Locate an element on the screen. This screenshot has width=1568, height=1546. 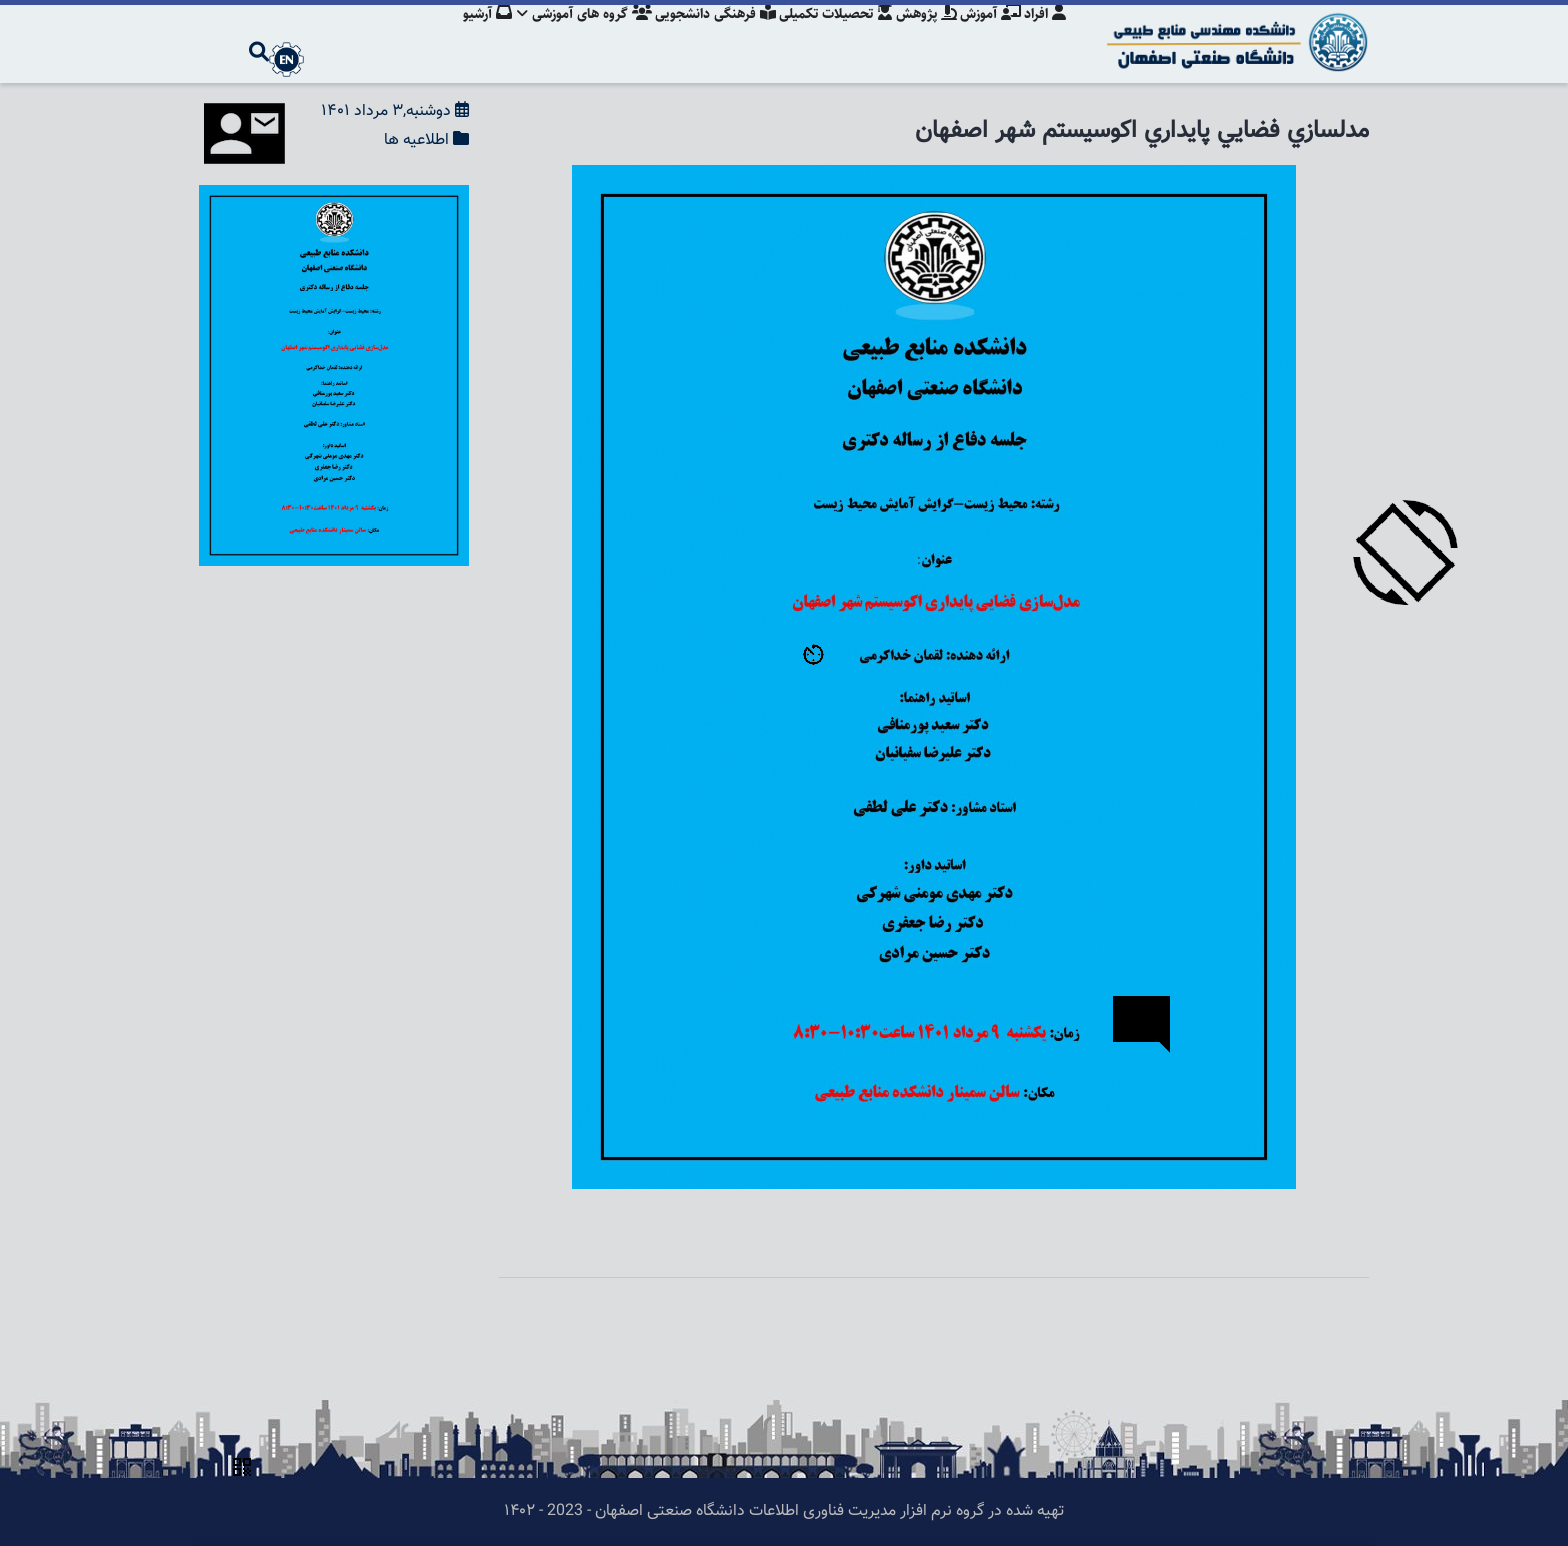
scan or generate a QR code is located at coordinates (242, 1467).